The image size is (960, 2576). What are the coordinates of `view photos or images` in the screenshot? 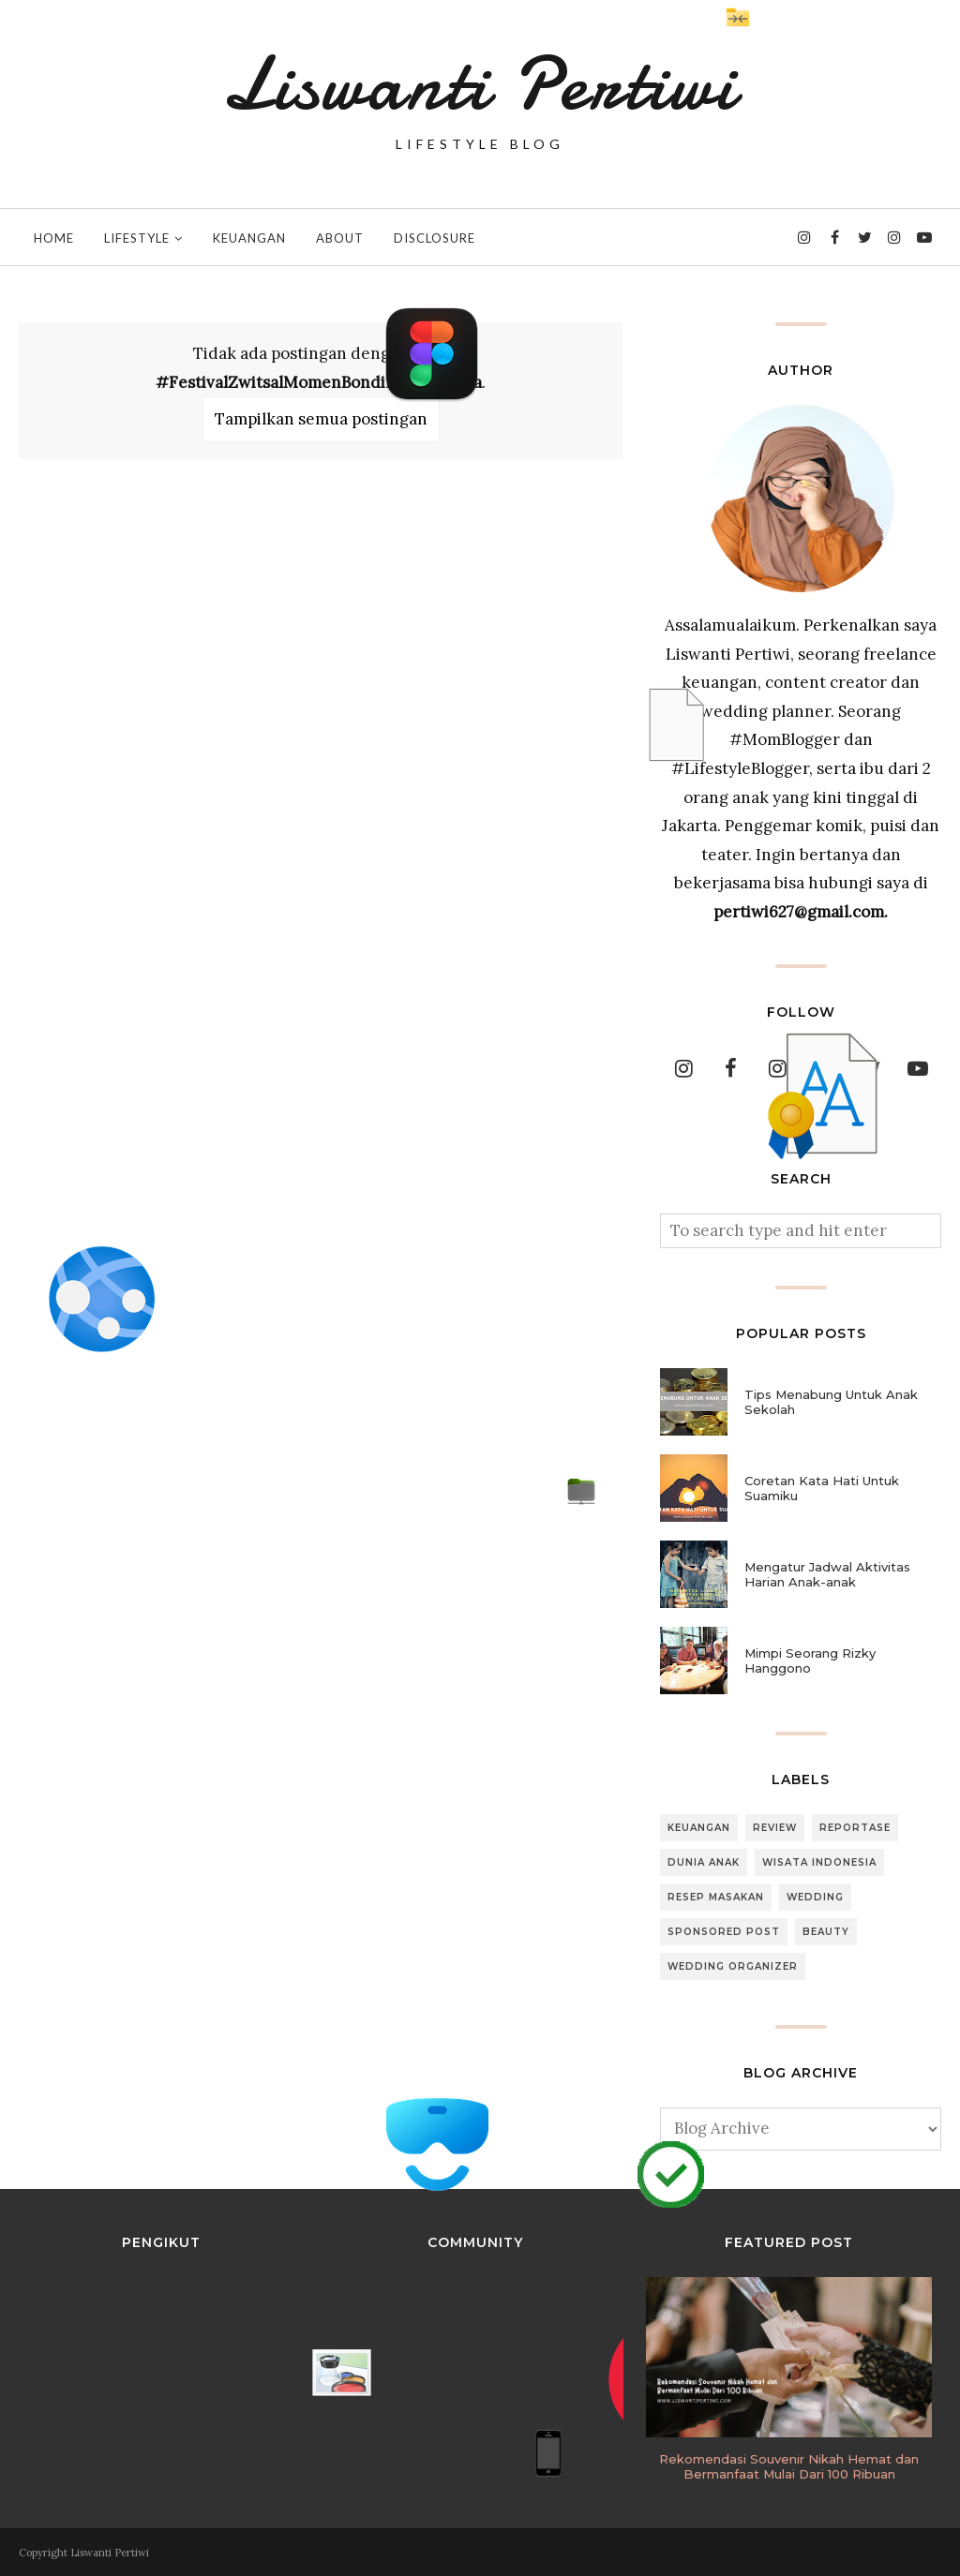 It's located at (341, 2366).